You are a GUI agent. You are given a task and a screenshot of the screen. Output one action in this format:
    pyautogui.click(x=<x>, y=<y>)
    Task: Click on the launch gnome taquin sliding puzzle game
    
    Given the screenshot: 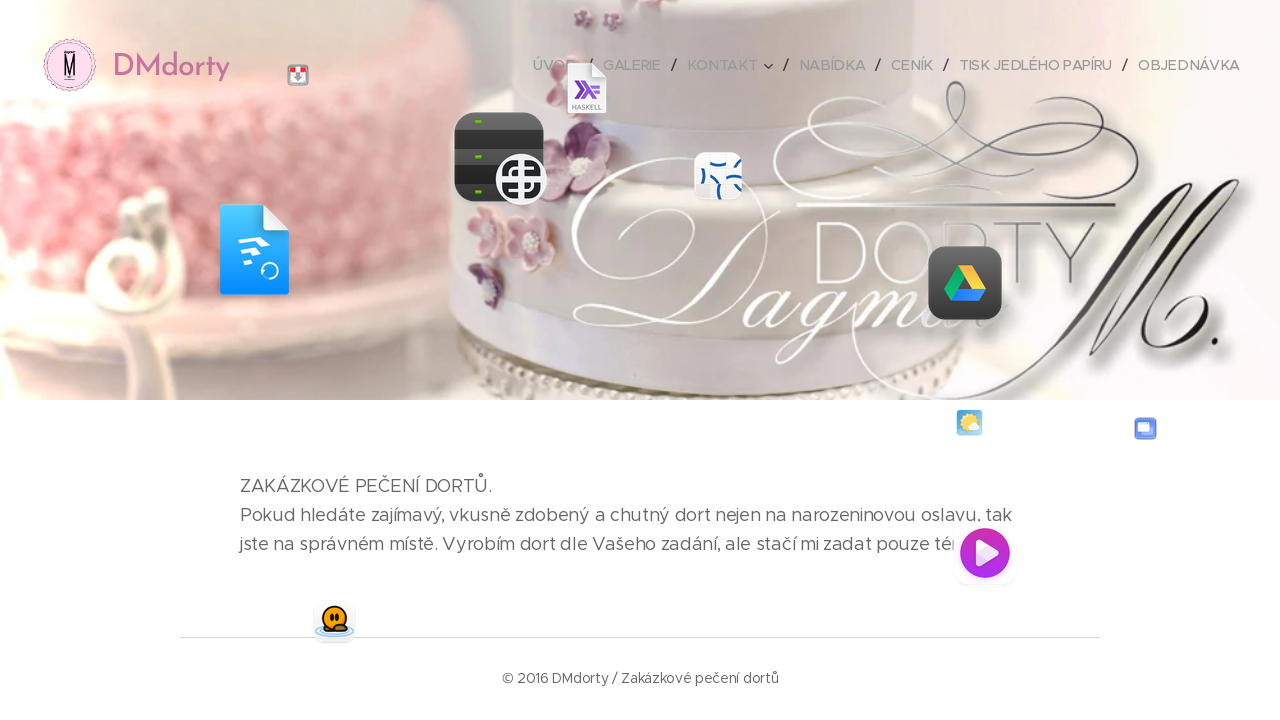 What is the action you would take?
    pyautogui.click(x=718, y=176)
    